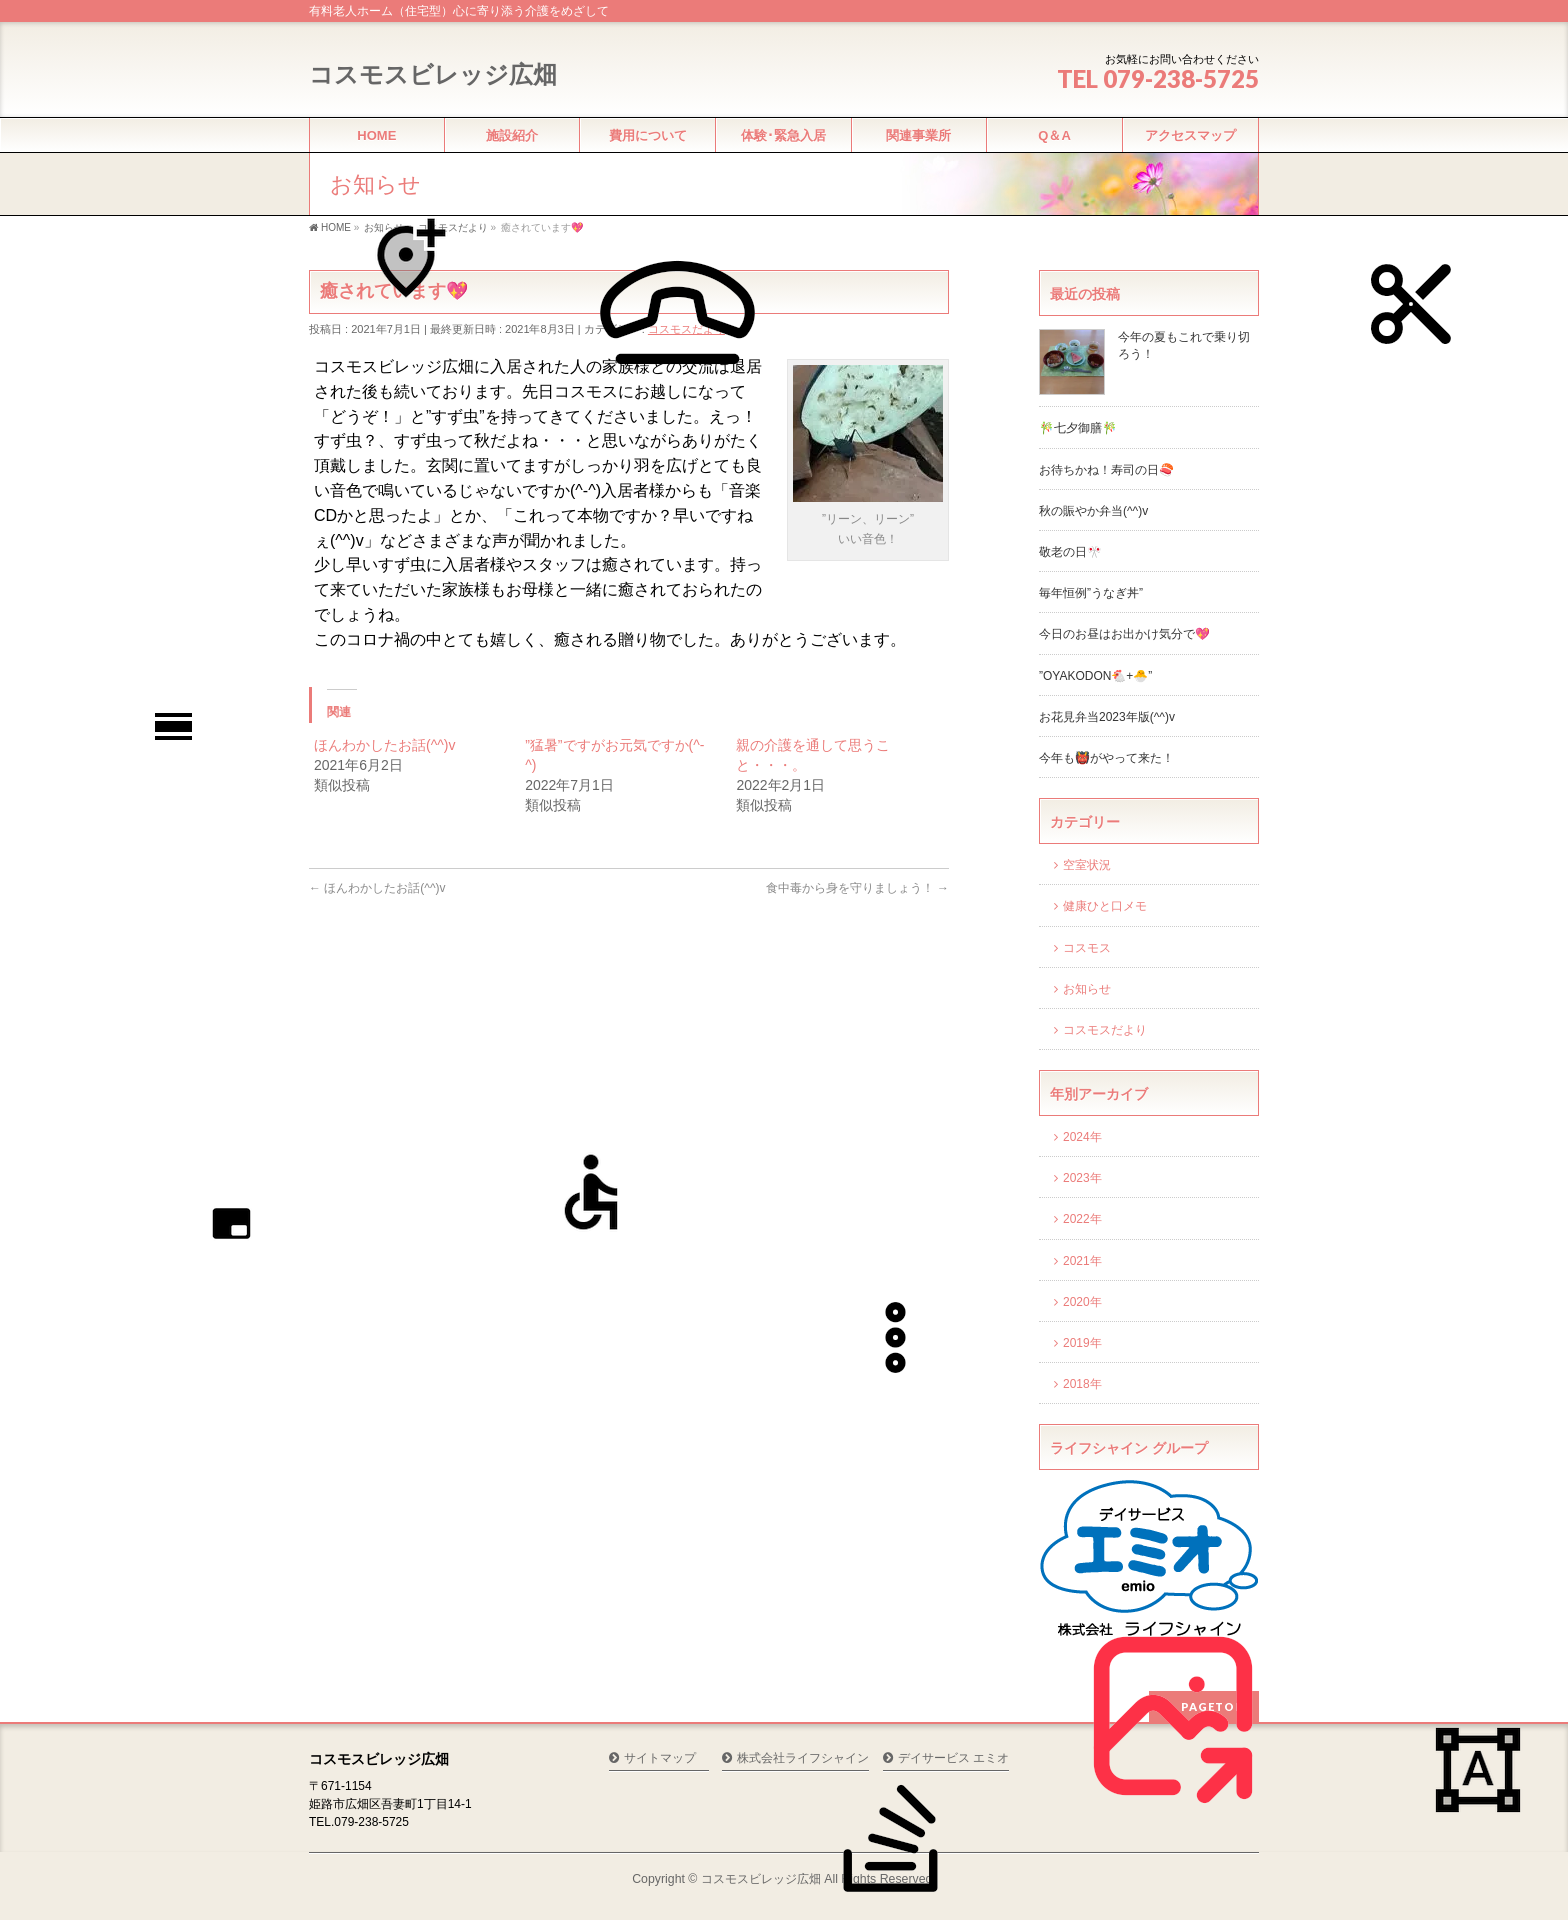 The image size is (1568, 1920). What do you see at coordinates (1478, 1770) in the screenshot?
I see `format or edit text box properties` at bounding box center [1478, 1770].